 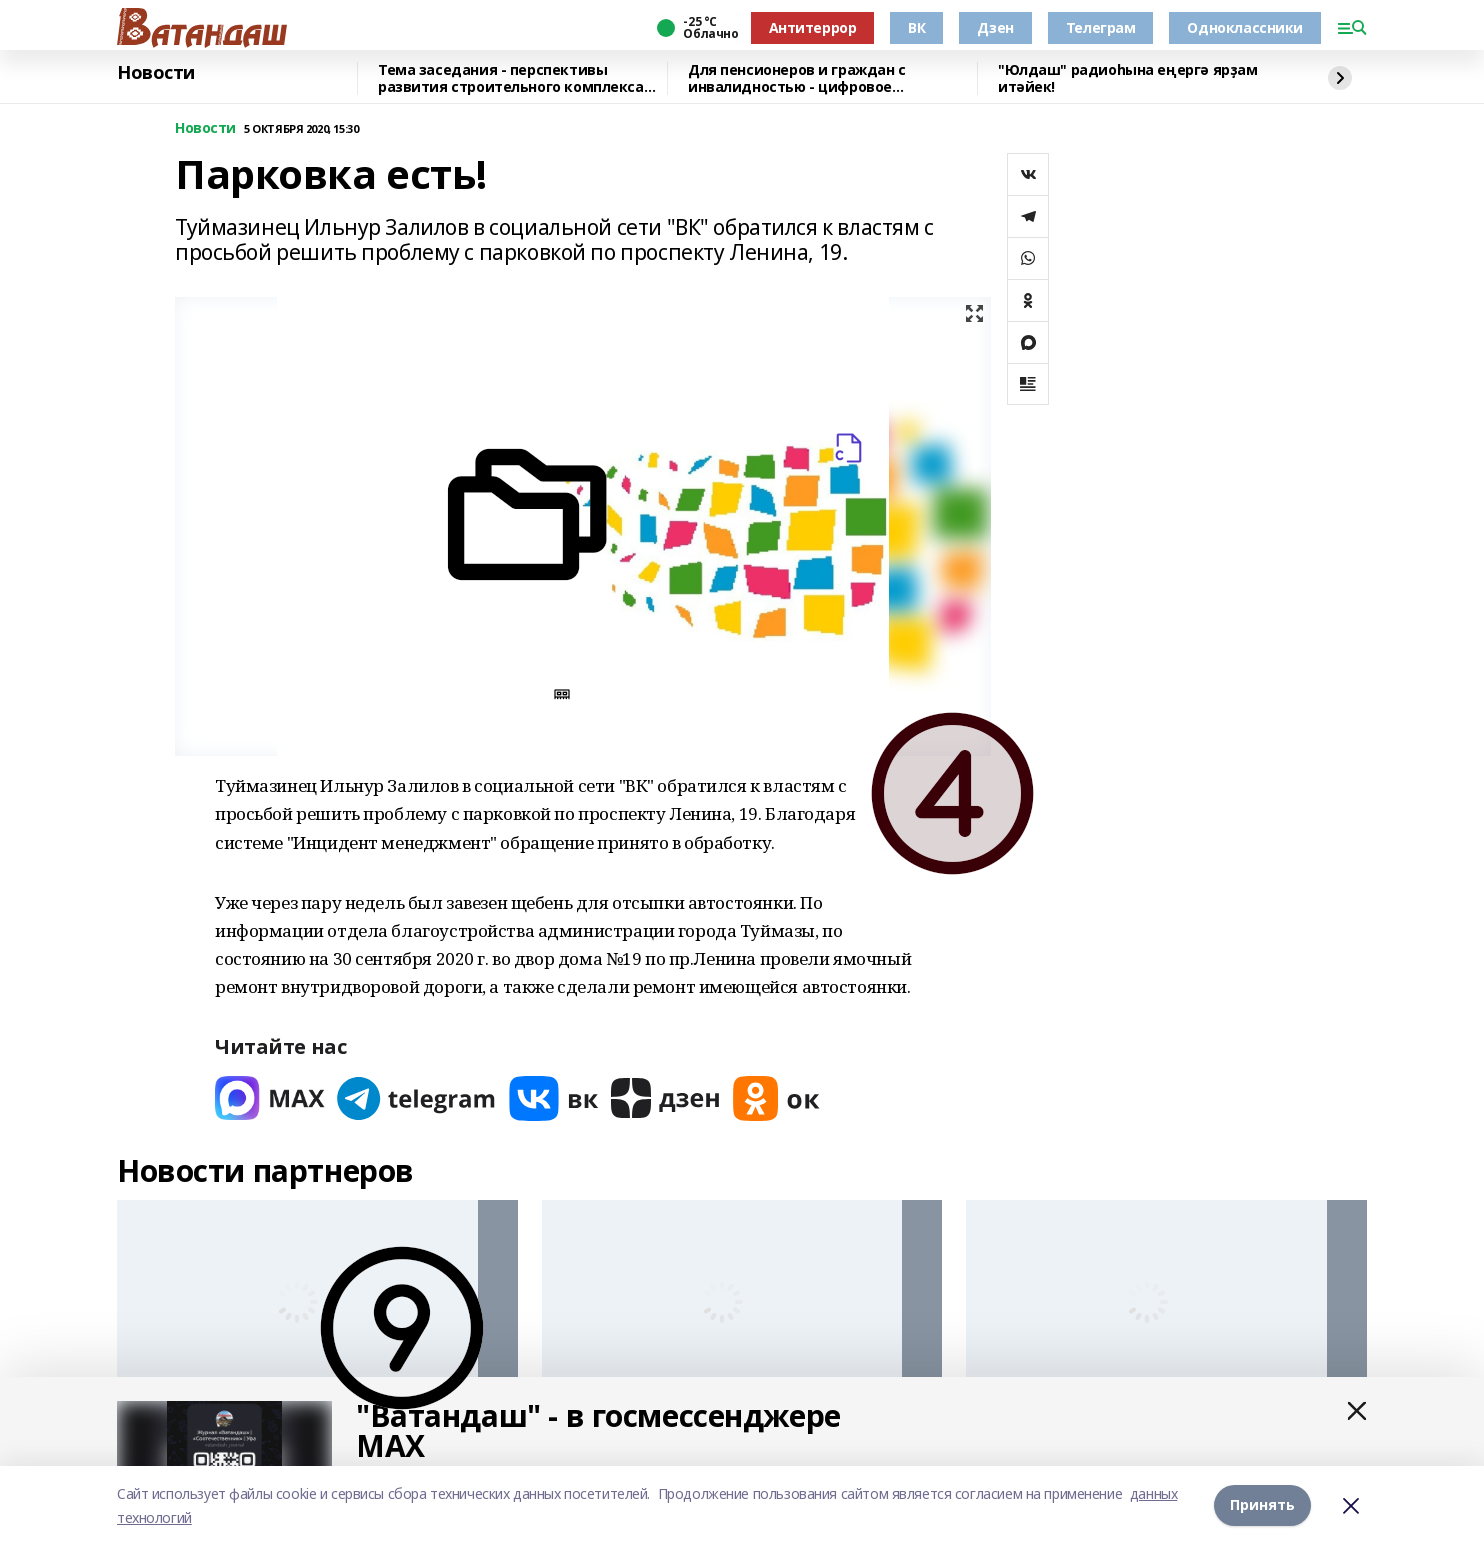 What do you see at coordinates (524, 514) in the screenshot?
I see `browse all folders` at bounding box center [524, 514].